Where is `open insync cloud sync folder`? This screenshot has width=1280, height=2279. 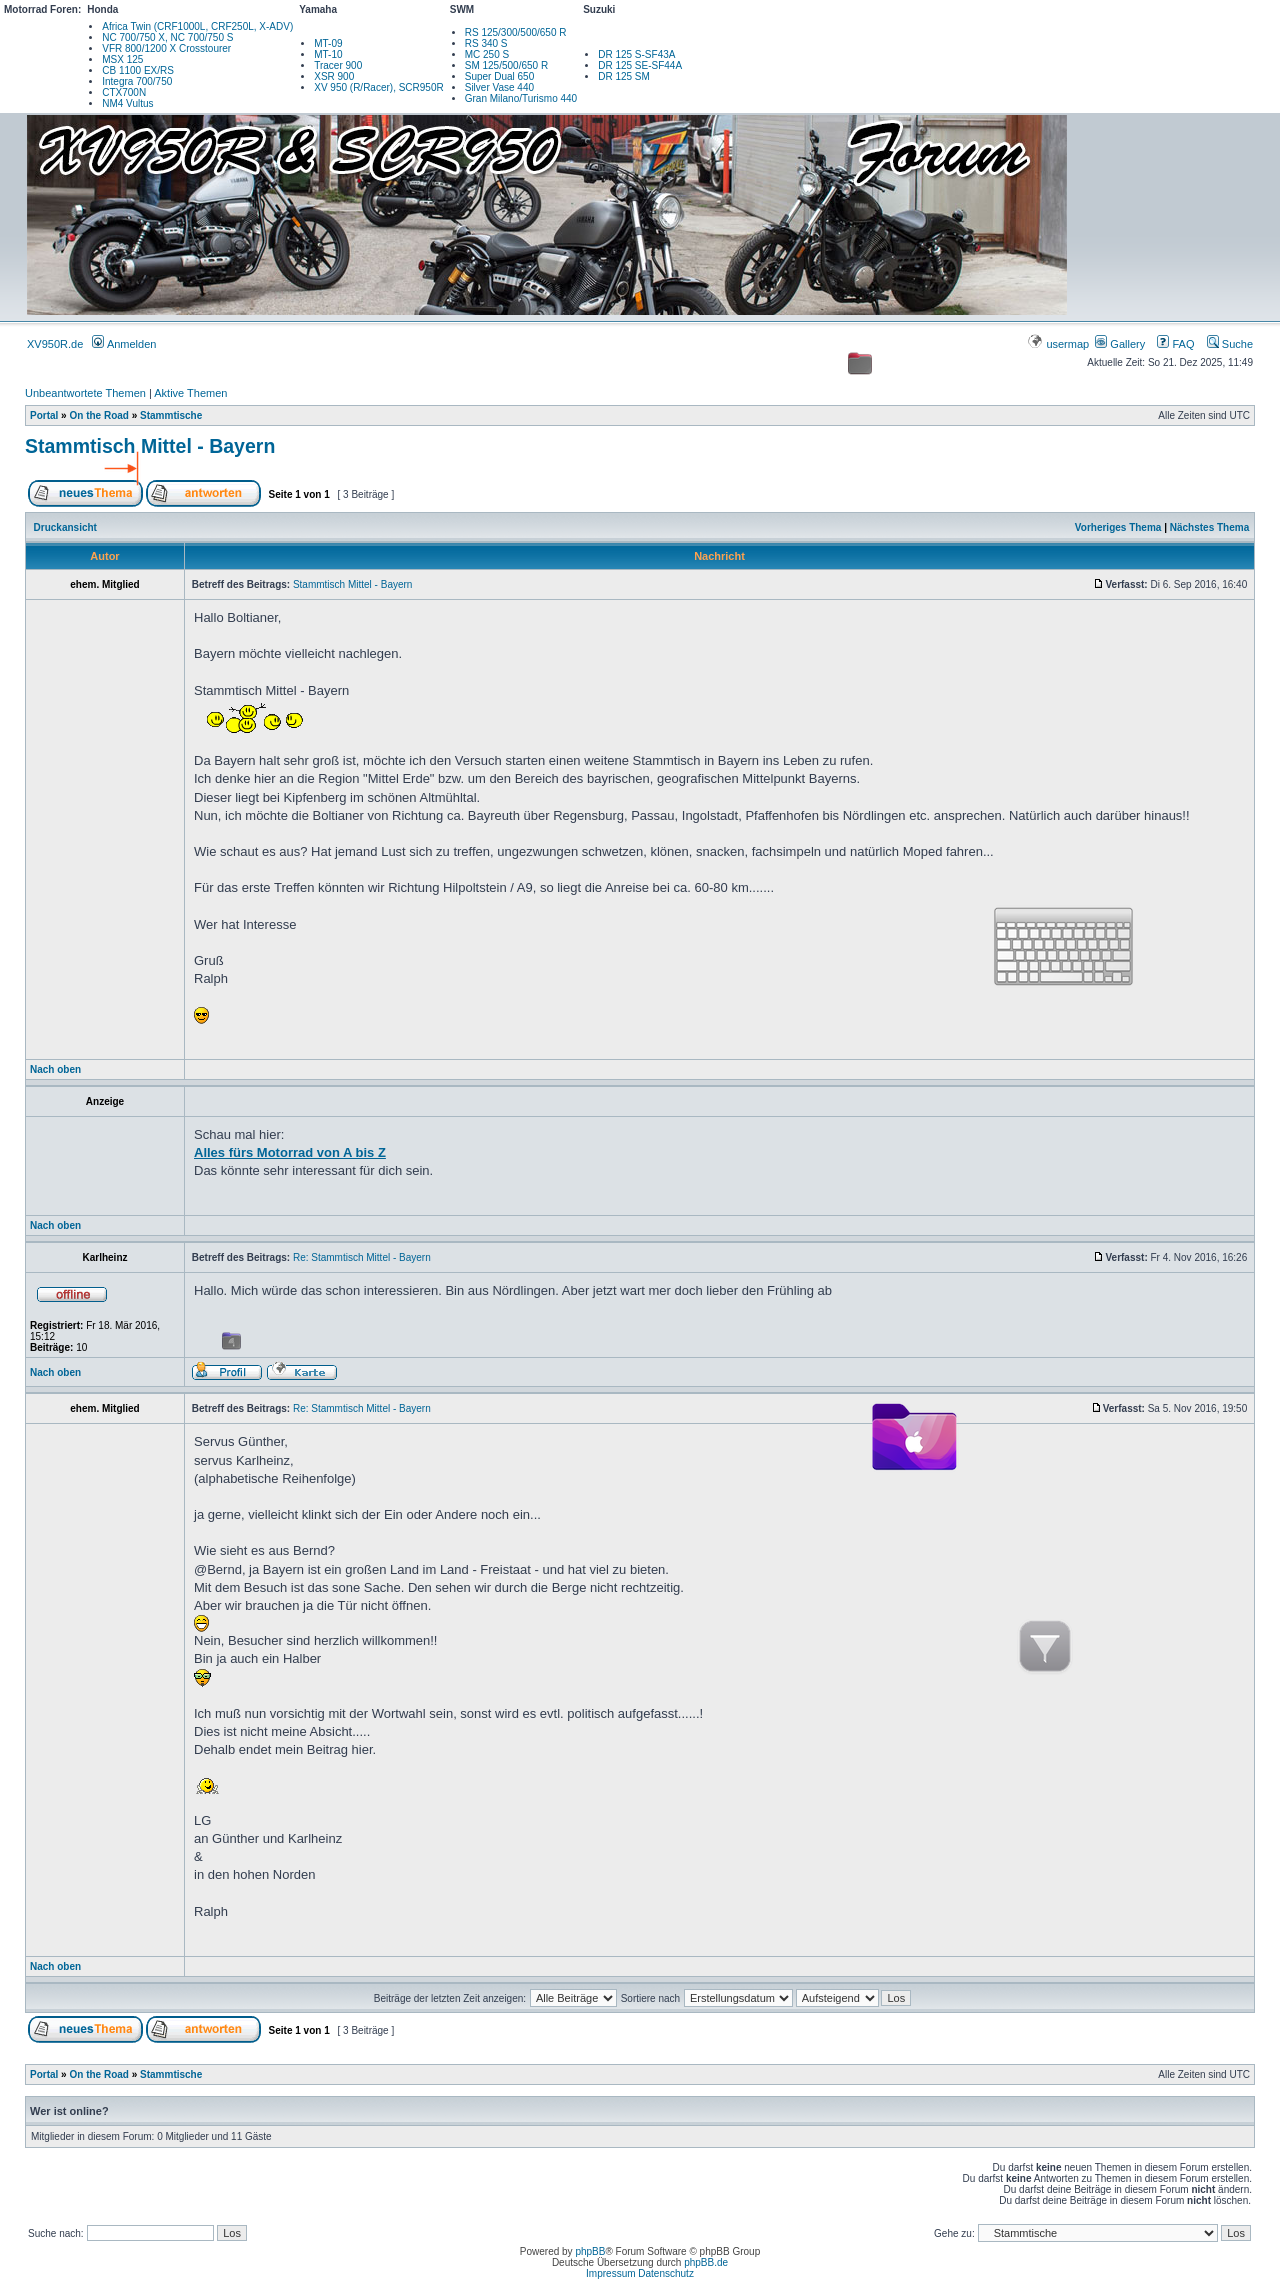 open insync cloud sync folder is located at coordinates (231, 1340).